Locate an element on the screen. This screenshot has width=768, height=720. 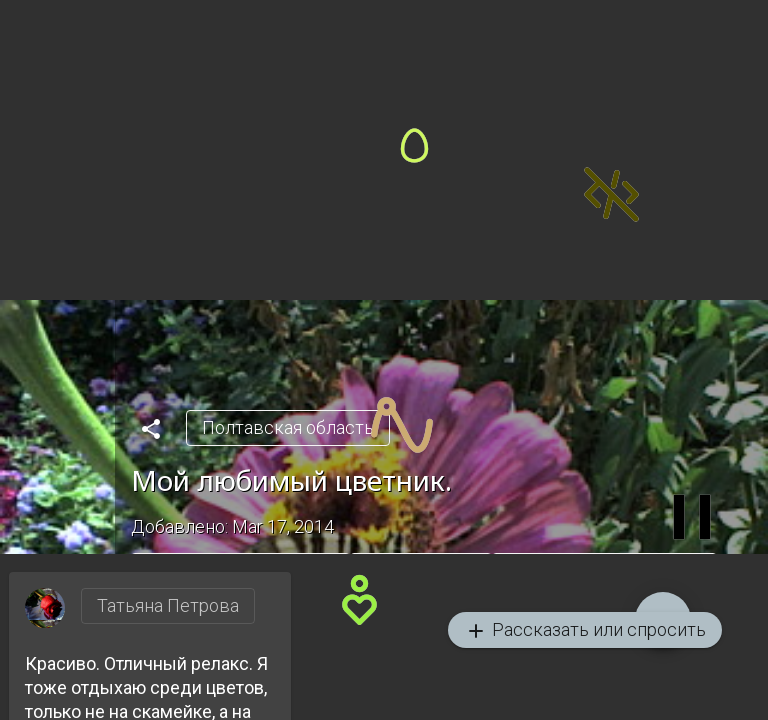
code view disabled or unavailable is located at coordinates (611, 194).